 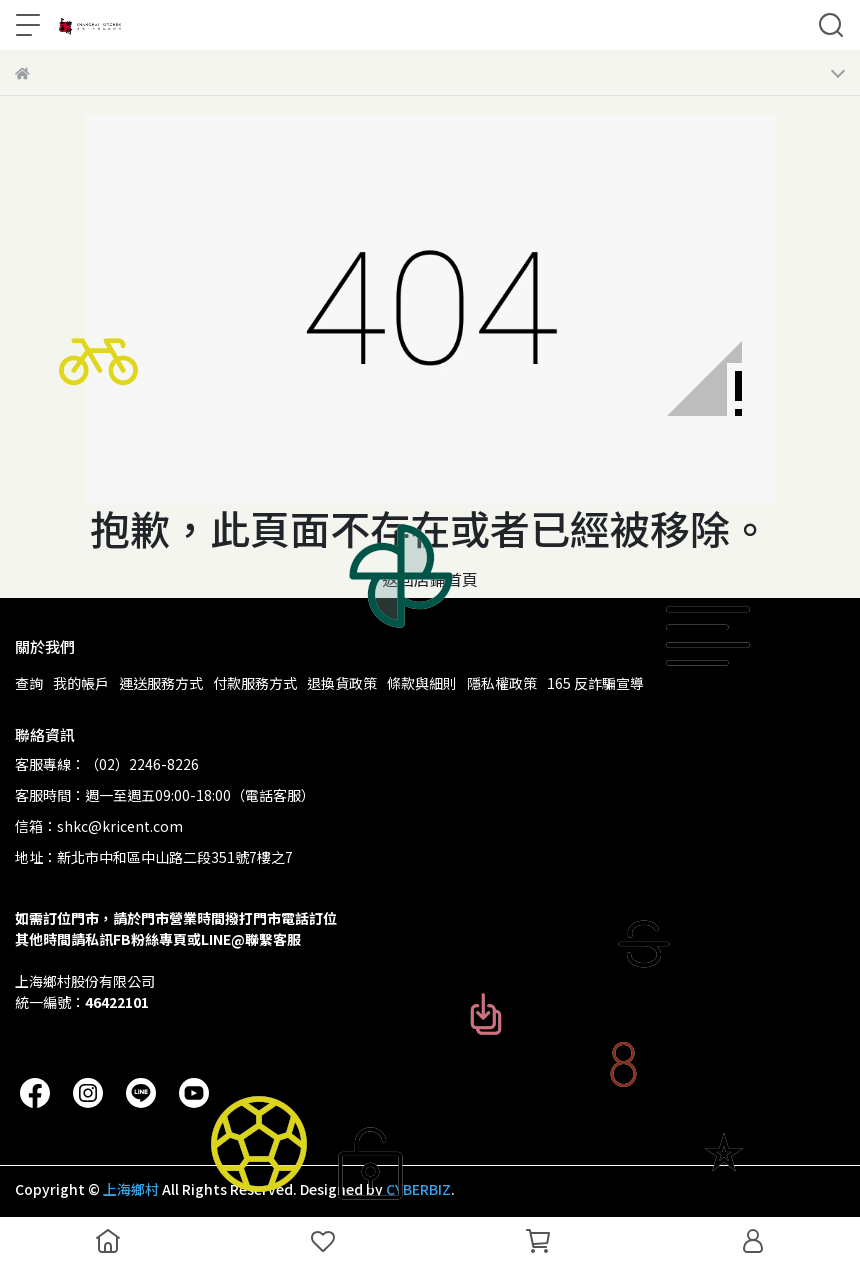 I want to click on download multiple files, so click(x=486, y=1014).